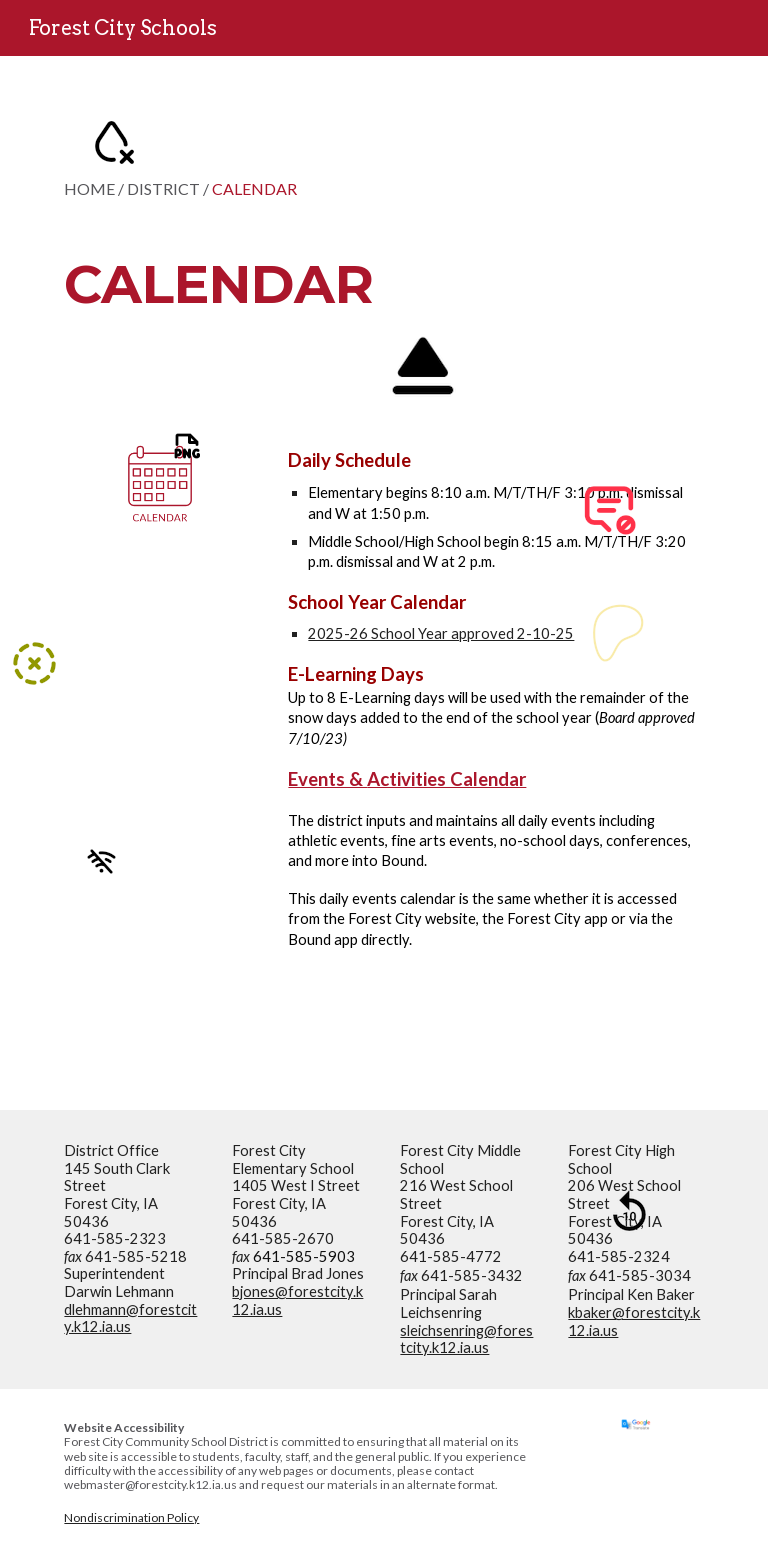  What do you see at coordinates (187, 447) in the screenshot?
I see `a png image file` at bounding box center [187, 447].